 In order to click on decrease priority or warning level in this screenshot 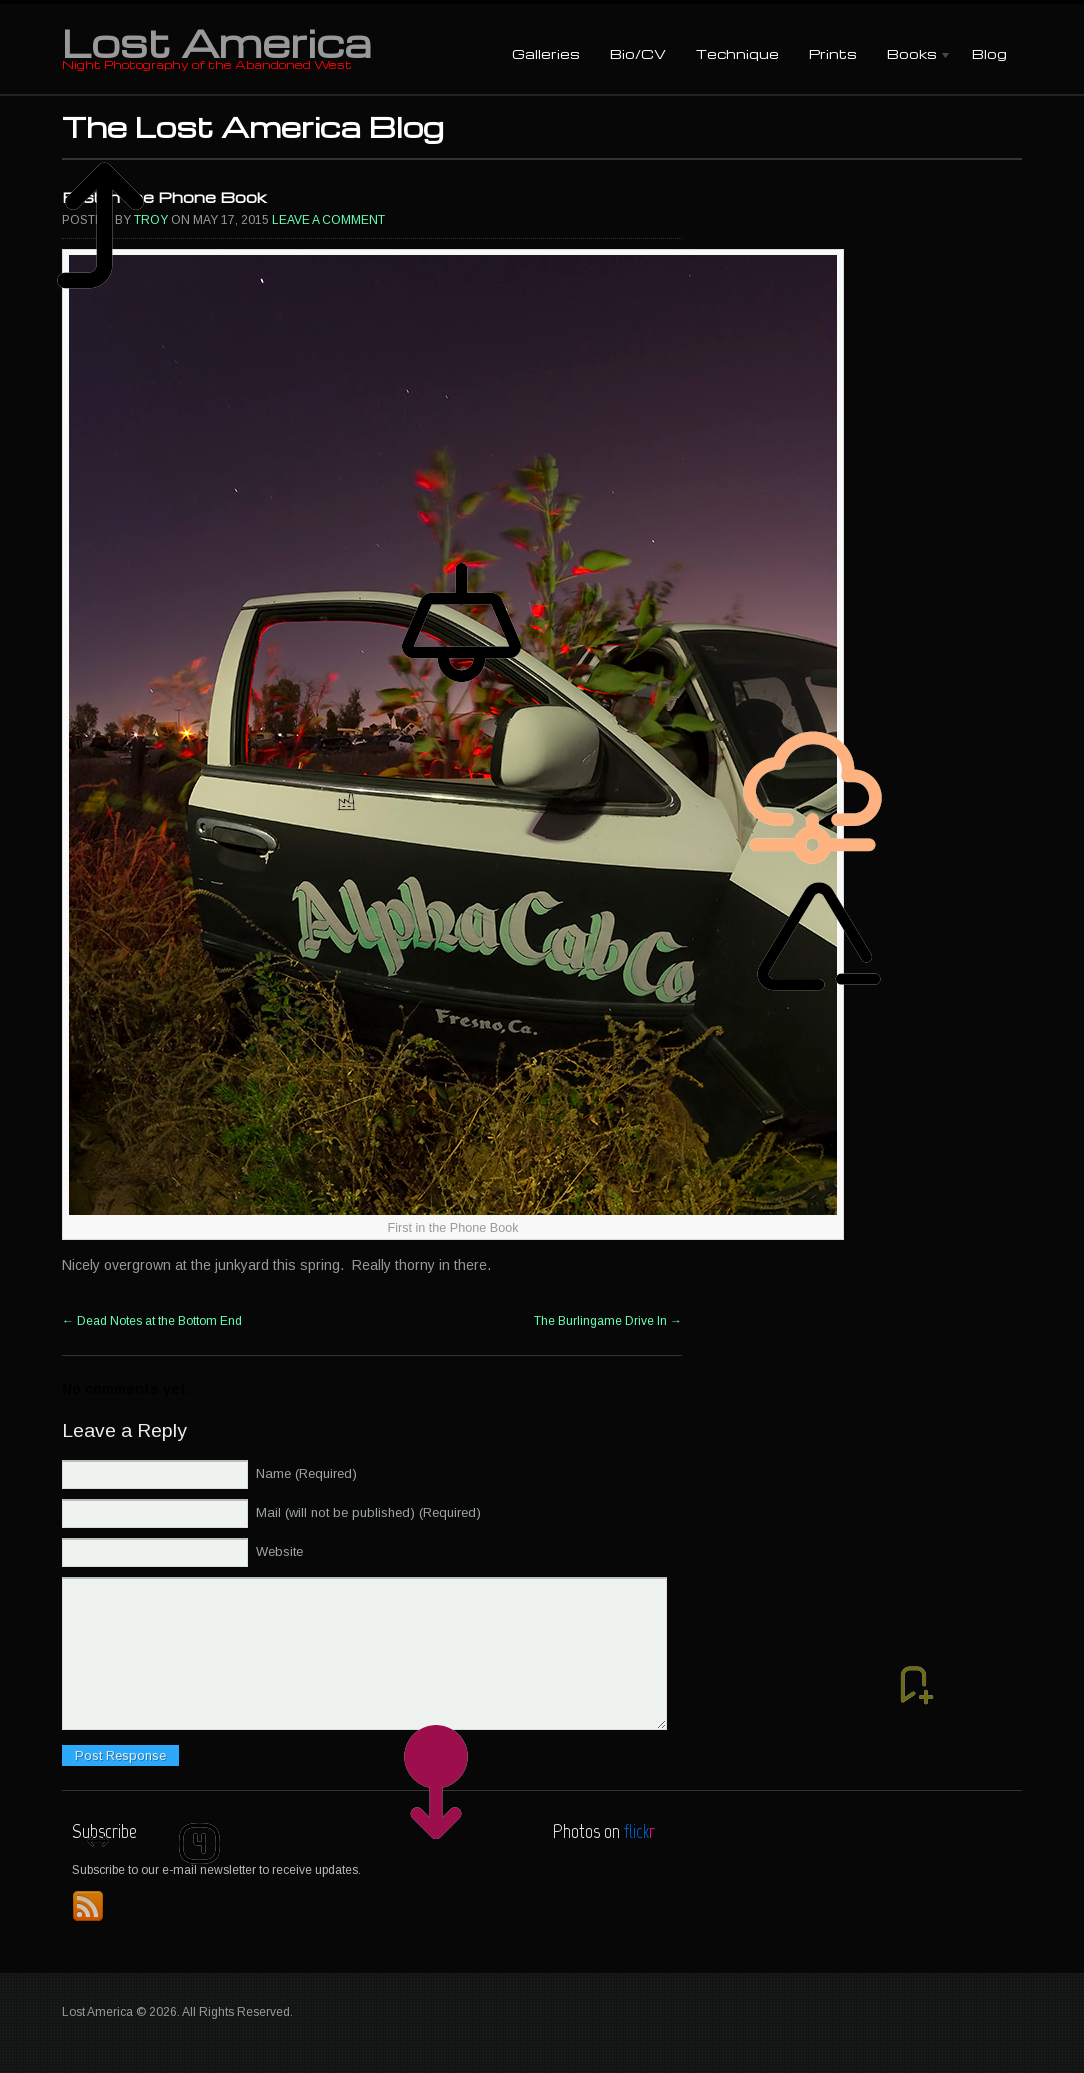, I will do `click(819, 940)`.